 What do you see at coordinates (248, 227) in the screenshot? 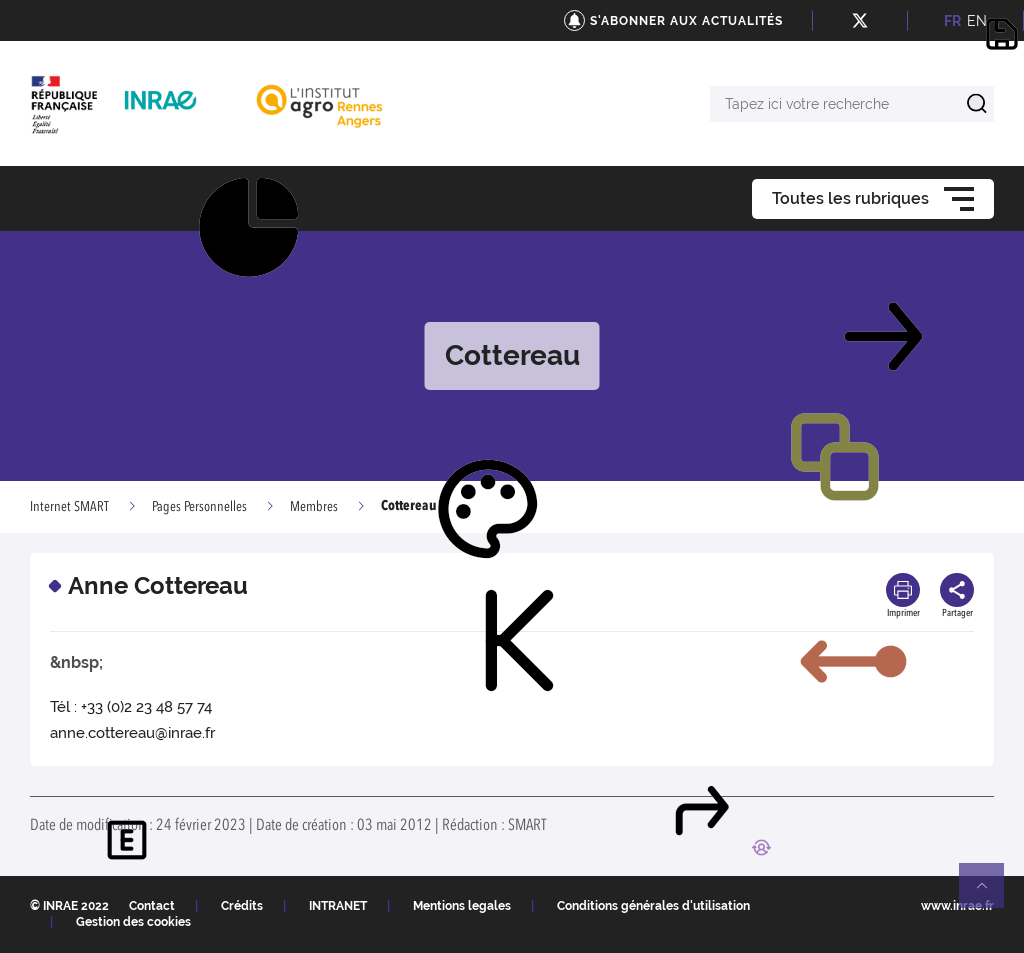
I see `view analytics or statistics` at bounding box center [248, 227].